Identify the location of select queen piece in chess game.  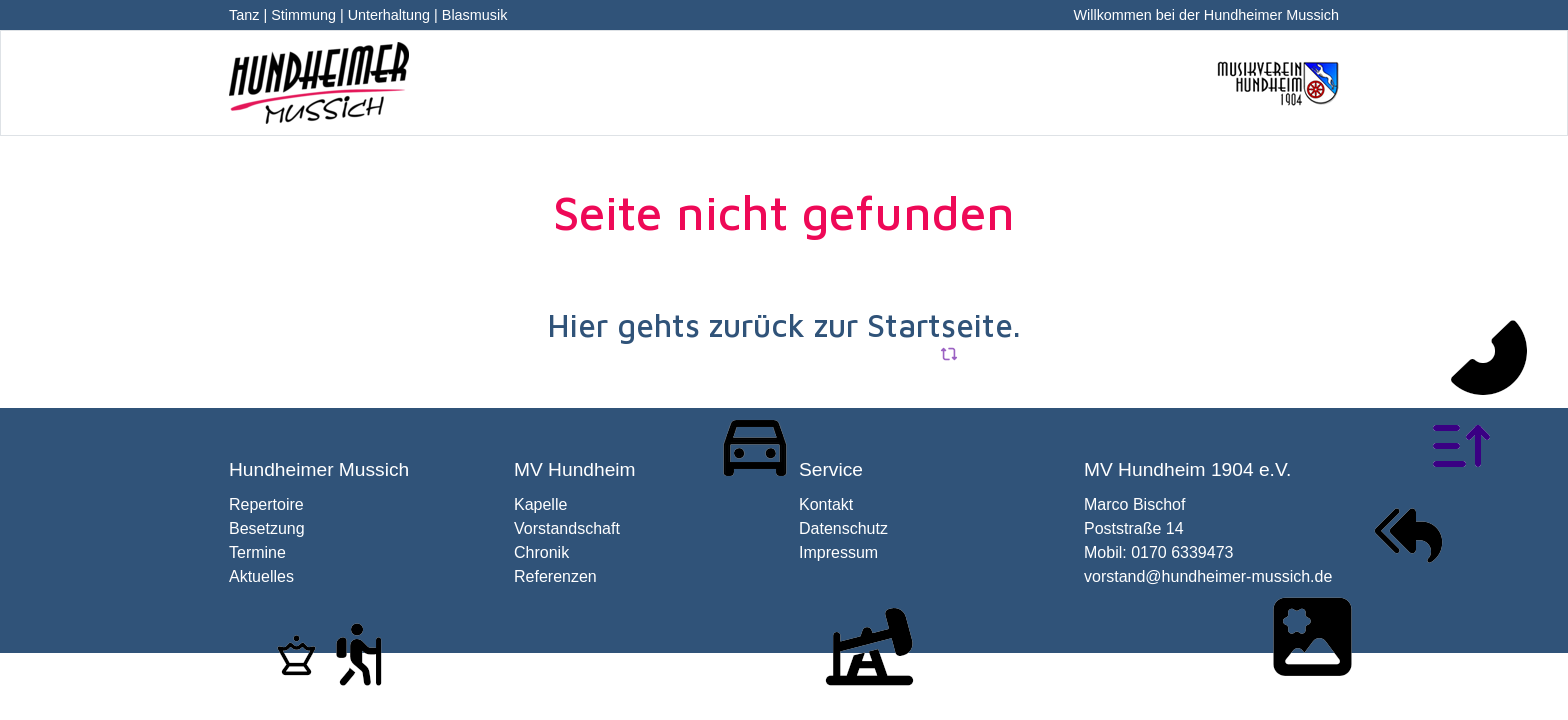
(296, 655).